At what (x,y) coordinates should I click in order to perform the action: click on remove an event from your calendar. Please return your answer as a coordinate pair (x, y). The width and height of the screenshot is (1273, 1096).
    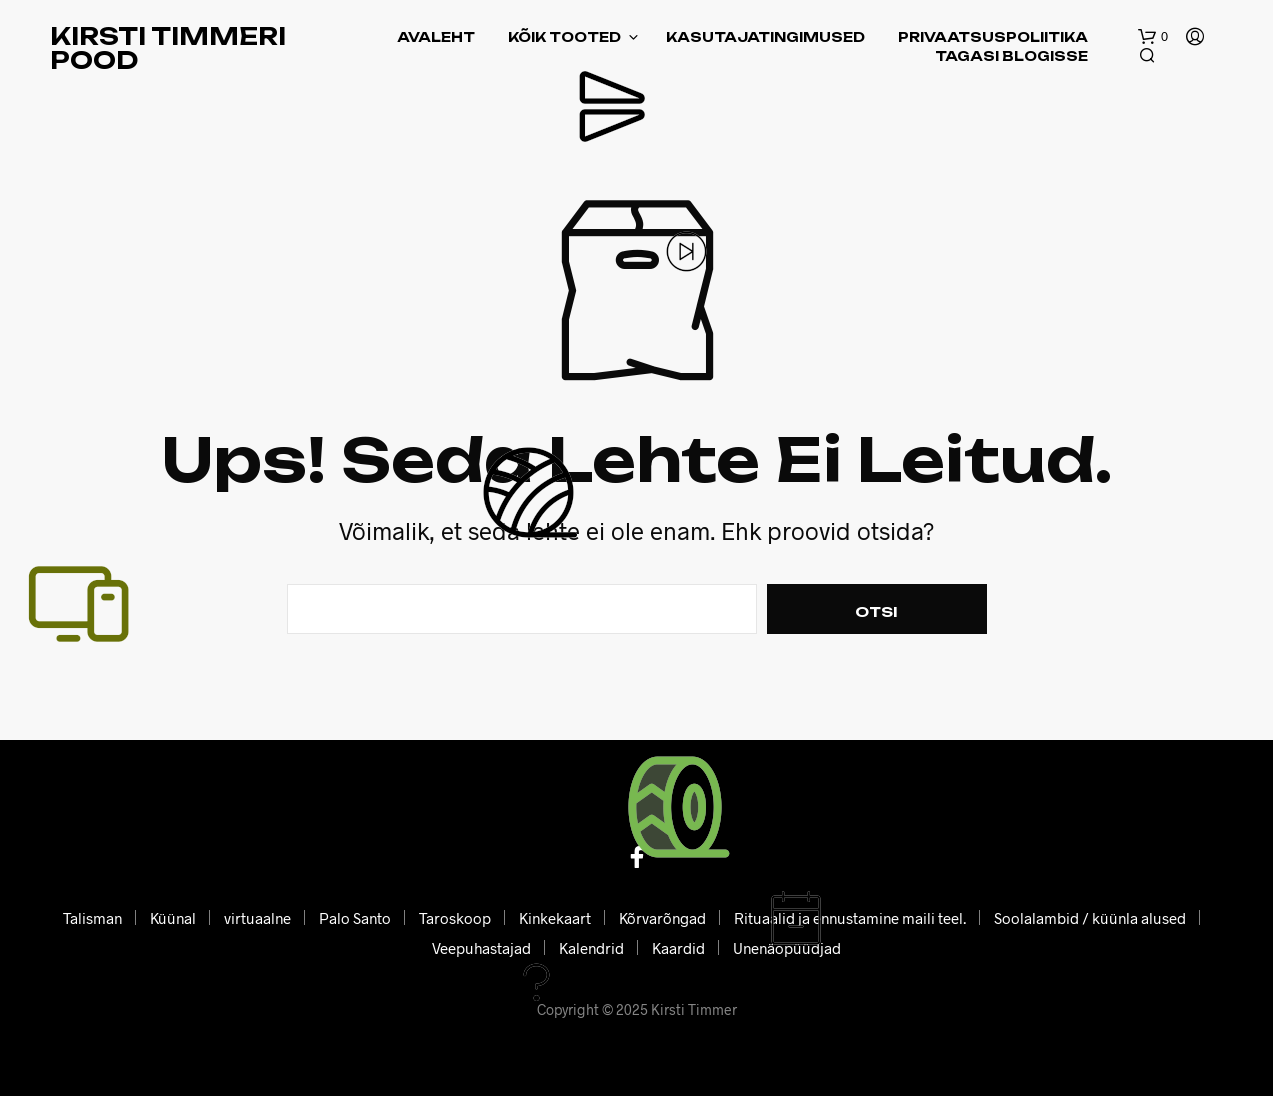
    Looking at the image, I should click on (796, 920).